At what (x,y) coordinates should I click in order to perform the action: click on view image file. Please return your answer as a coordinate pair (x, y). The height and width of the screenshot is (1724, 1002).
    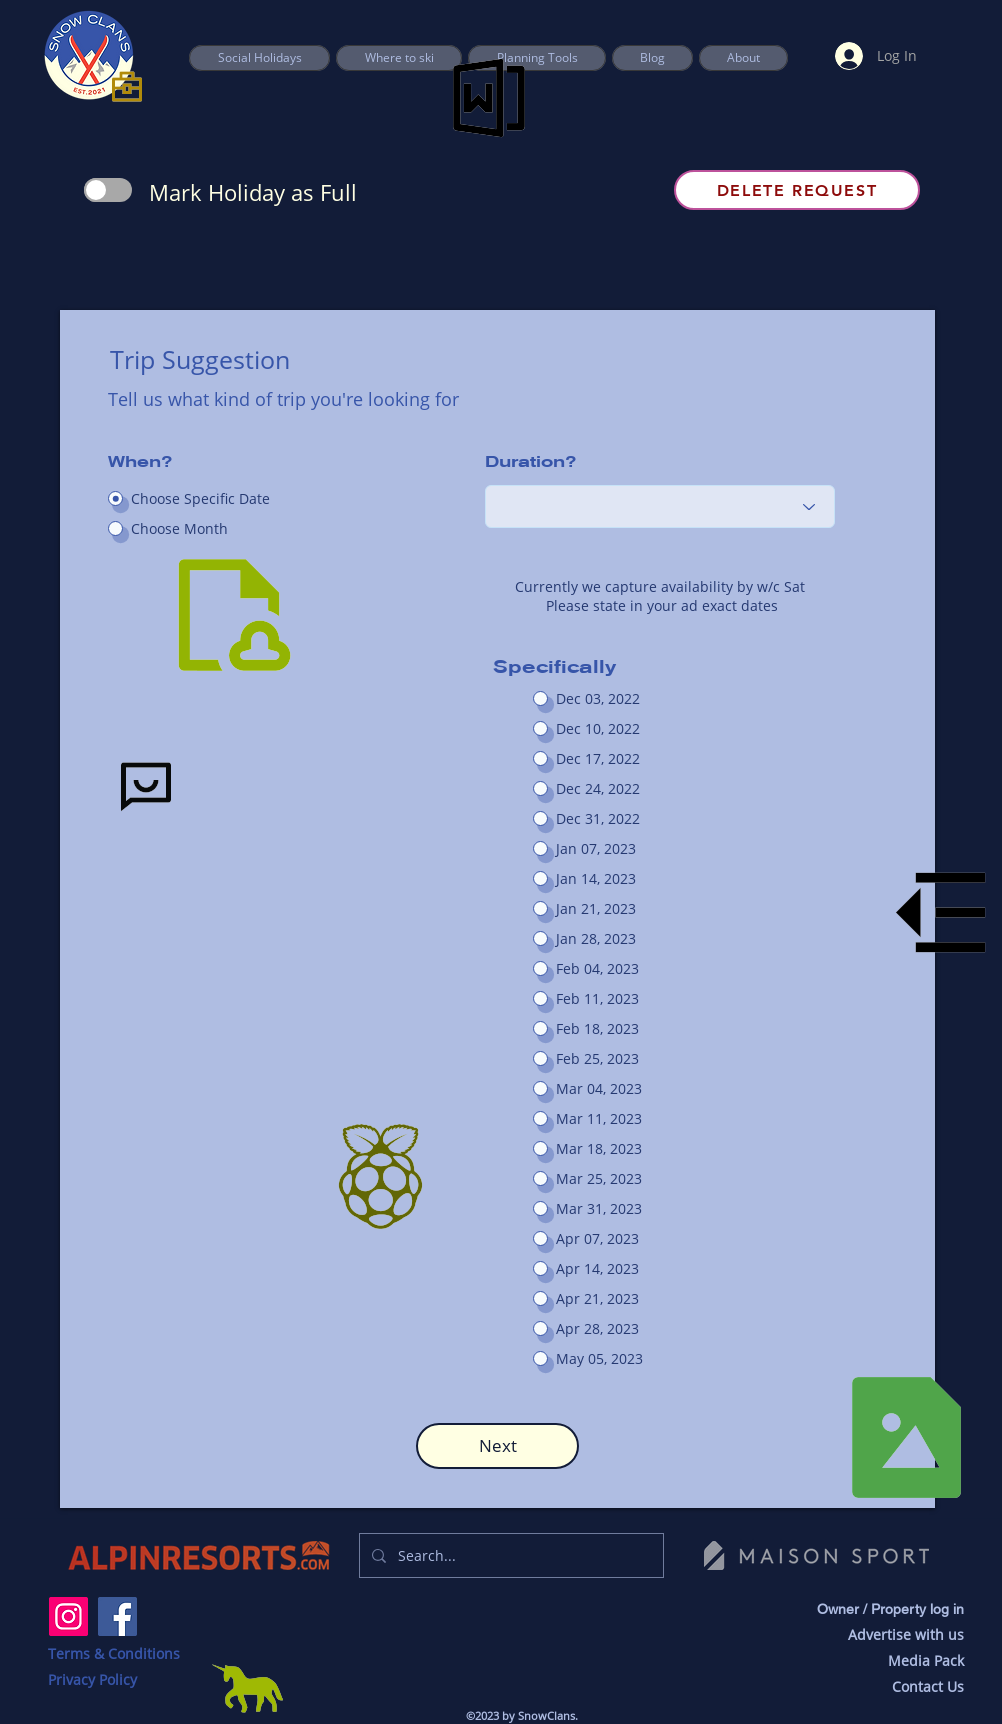
    Looking at the image, I should click on (906, 1437).